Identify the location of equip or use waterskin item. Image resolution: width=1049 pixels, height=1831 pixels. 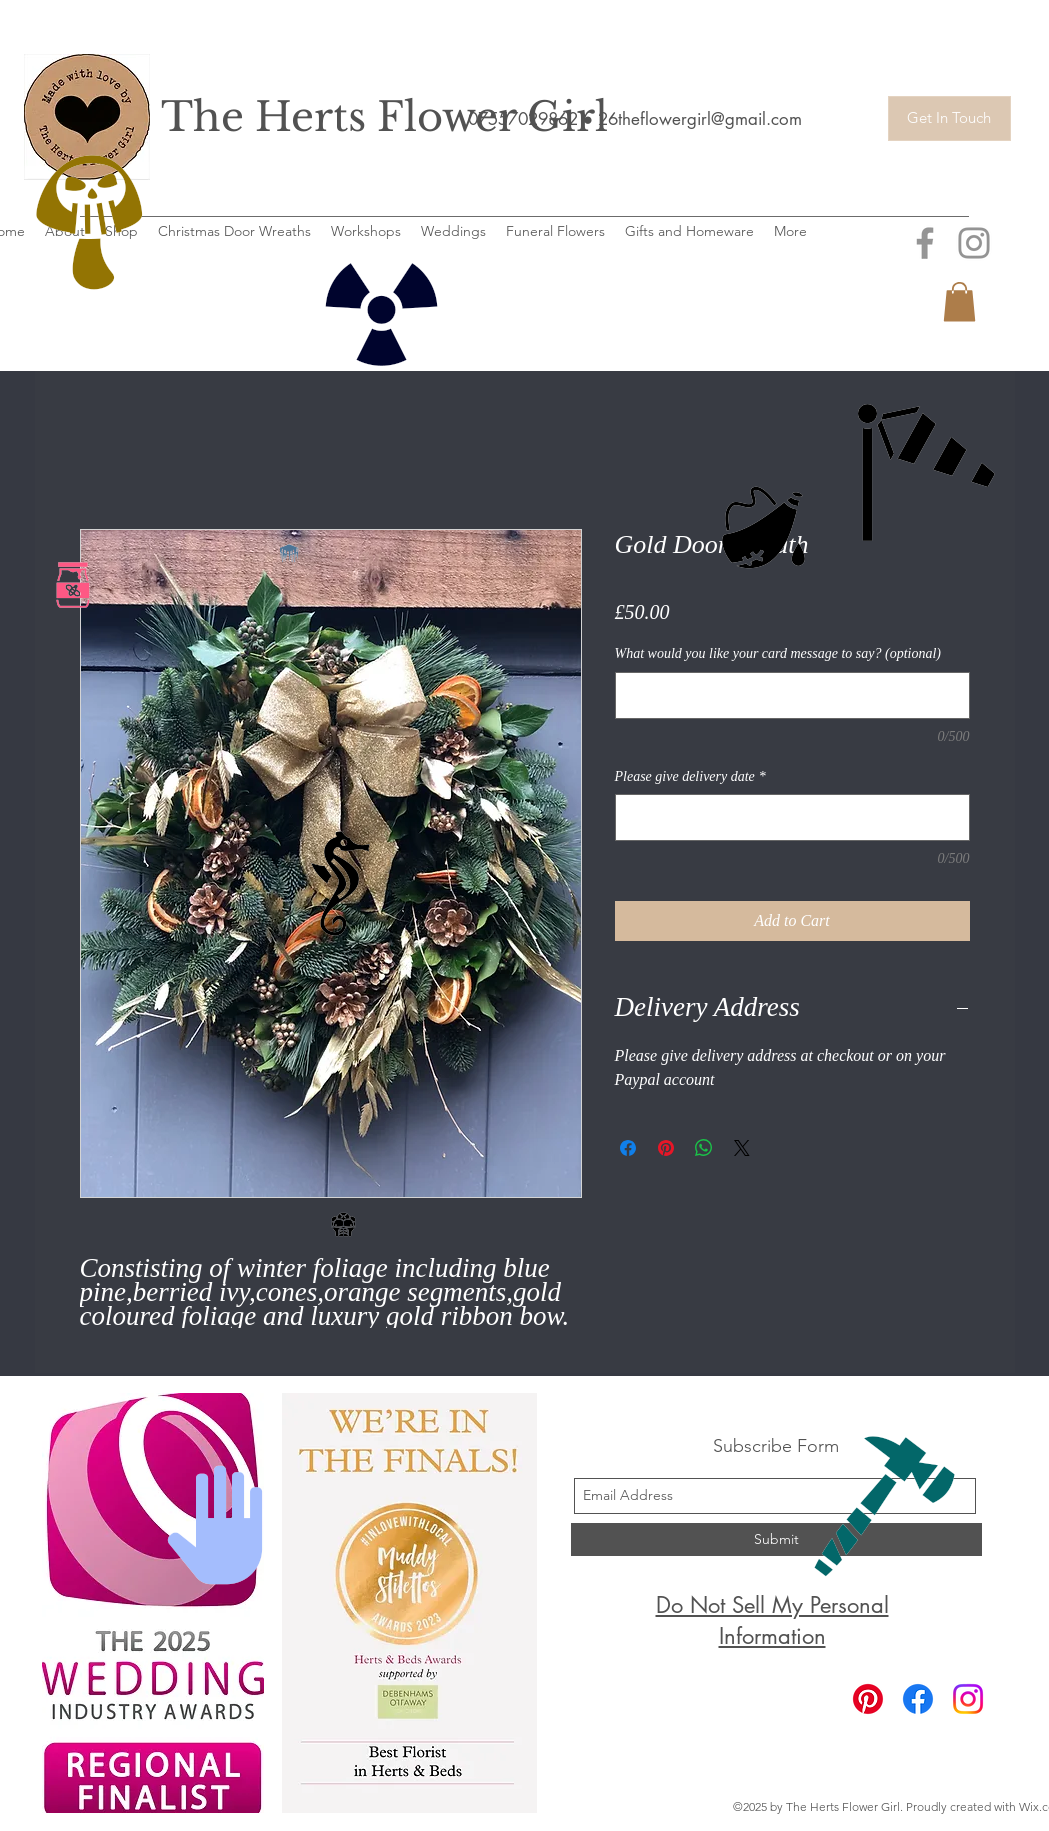
(763, 527).